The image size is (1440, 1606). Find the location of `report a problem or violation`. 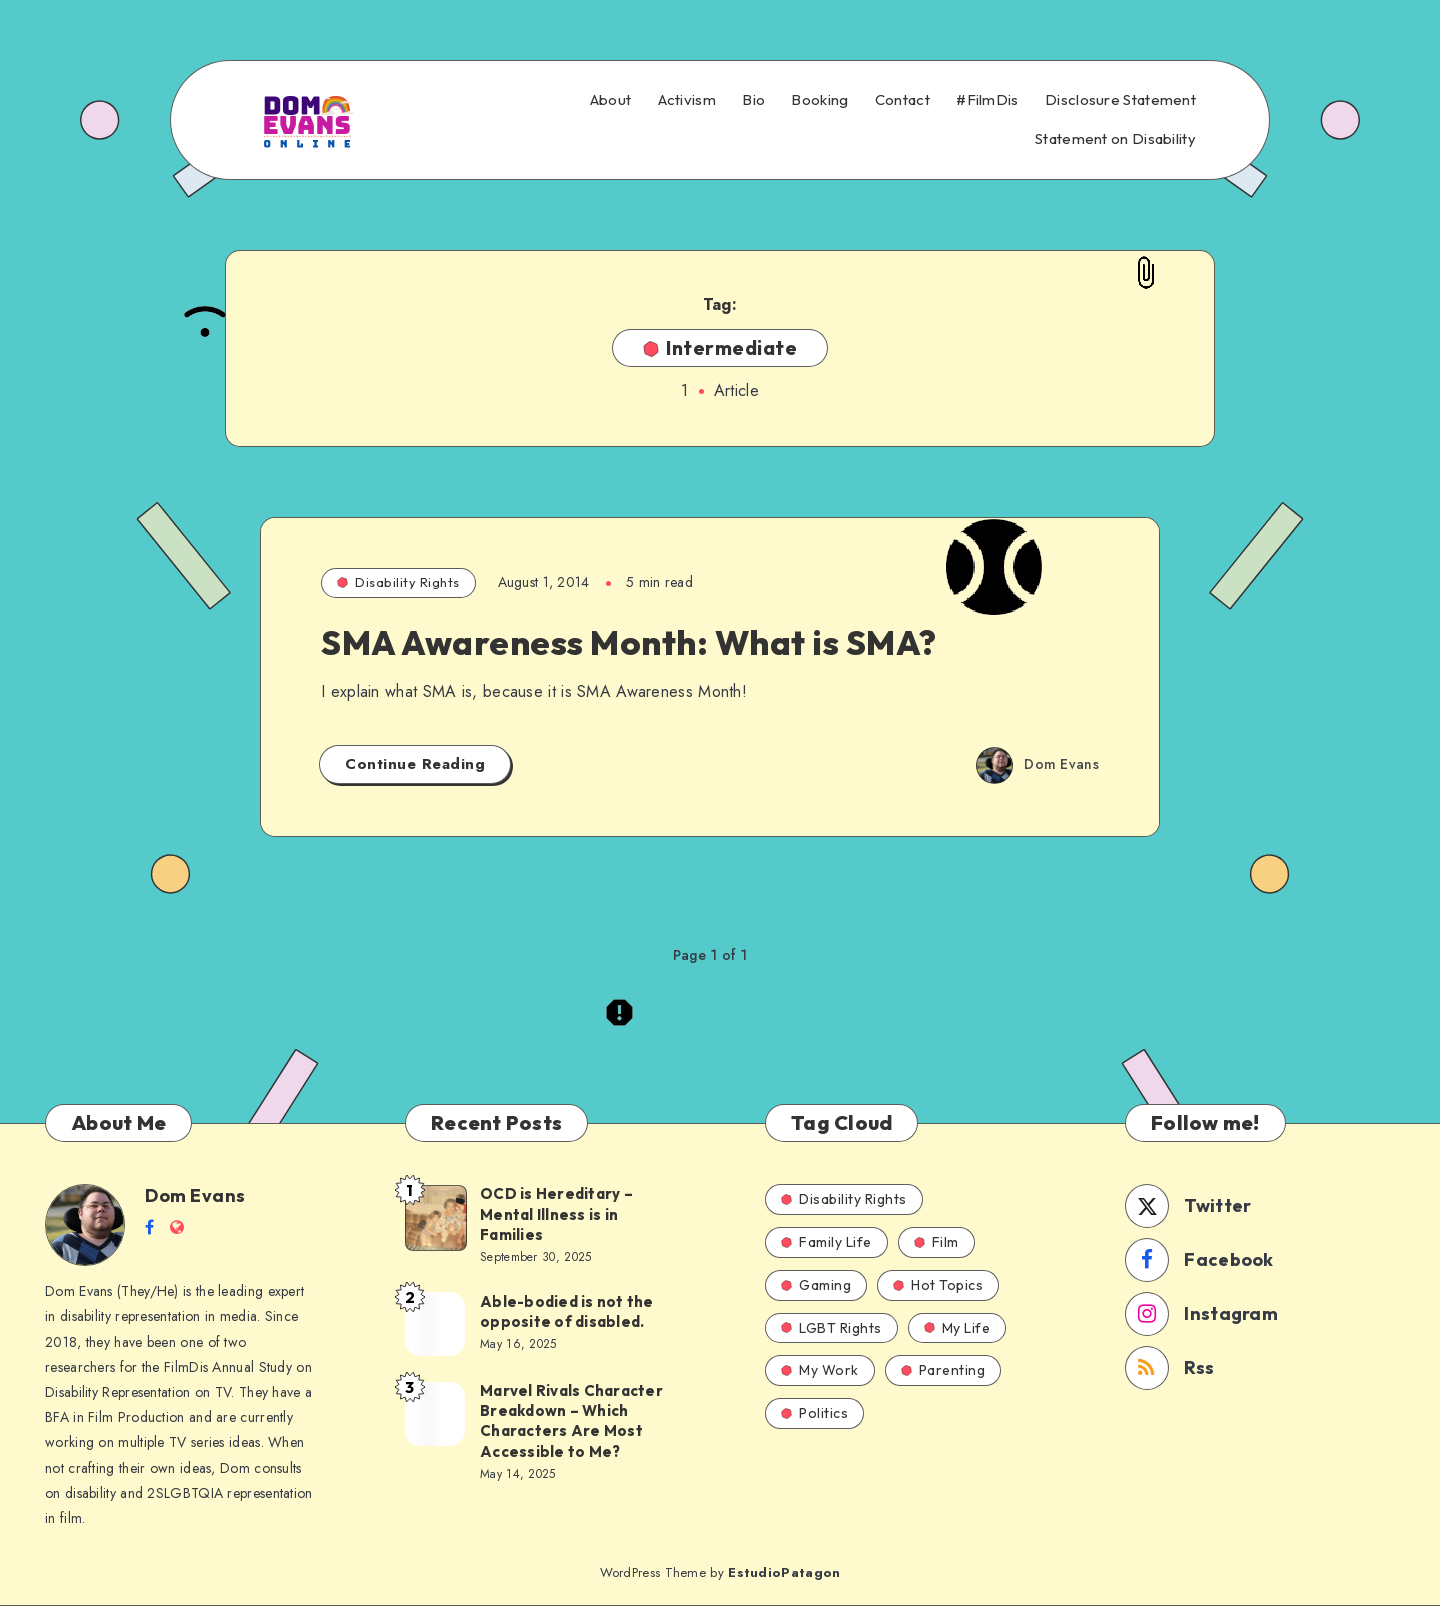

report a problem or violation is located at coordinates (619, 1012).